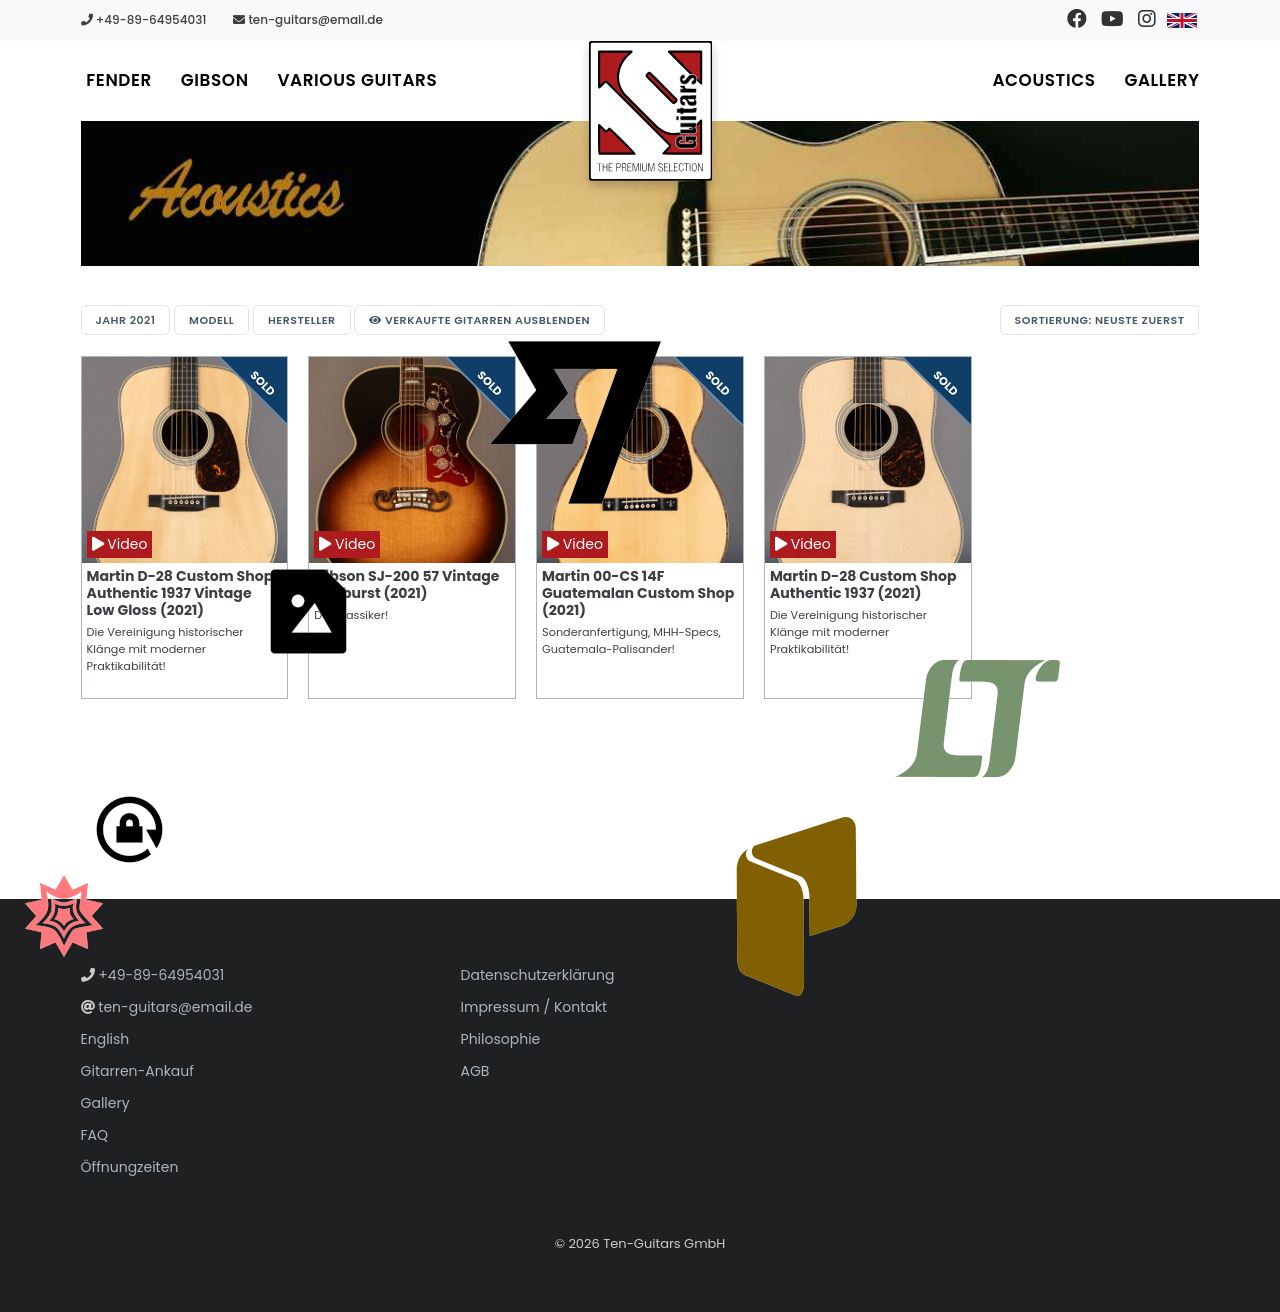 The width and height of the screenshot is (1280, 1312). I want to click on open LTspice circuit simulation software, so click(977, 718).